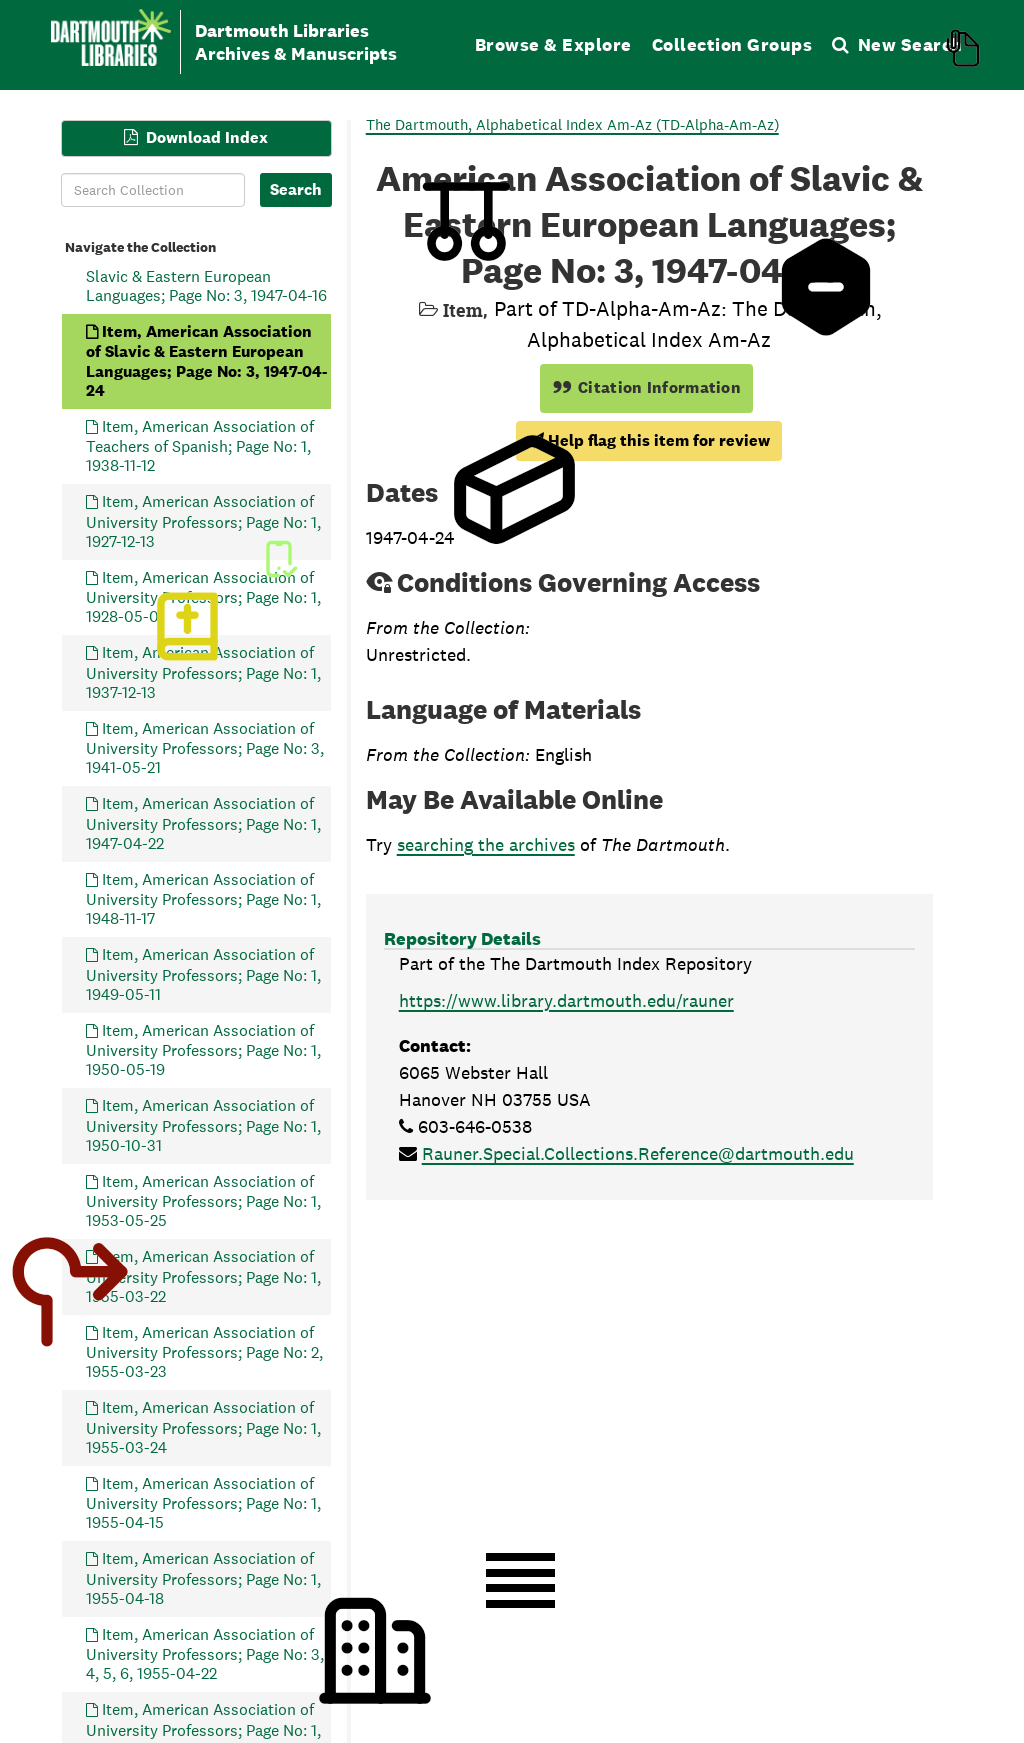 This screenshot has width=1024, height=1743. I want to click on take the roundabout exit to the right, so click(70, 1289).